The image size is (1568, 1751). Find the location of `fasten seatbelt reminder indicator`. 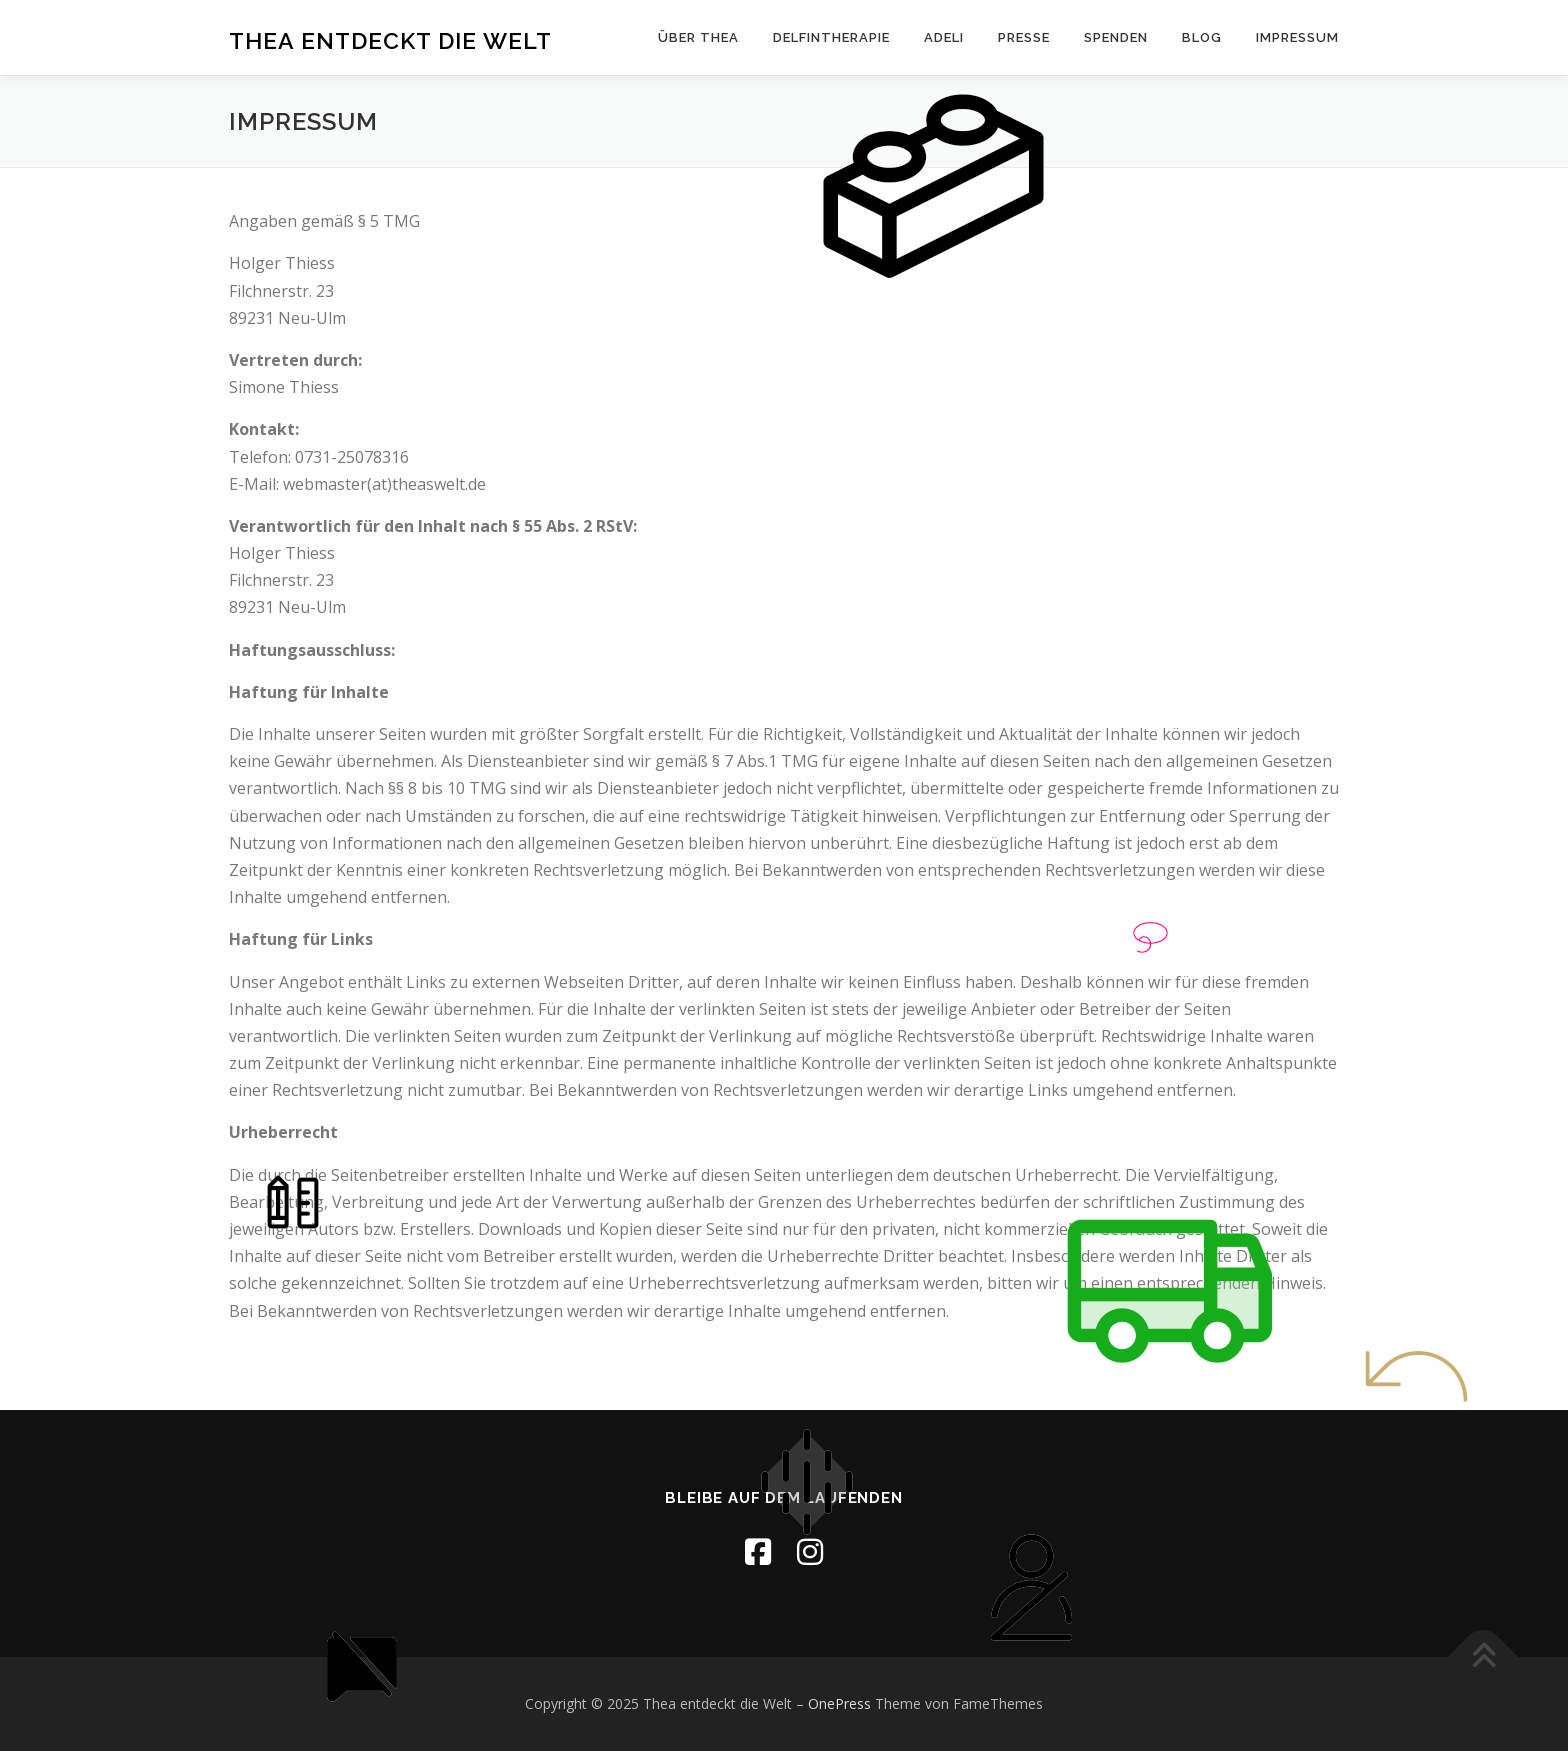

fasten seatbelt reminder indicator is located at coordinates (1031, 1587).